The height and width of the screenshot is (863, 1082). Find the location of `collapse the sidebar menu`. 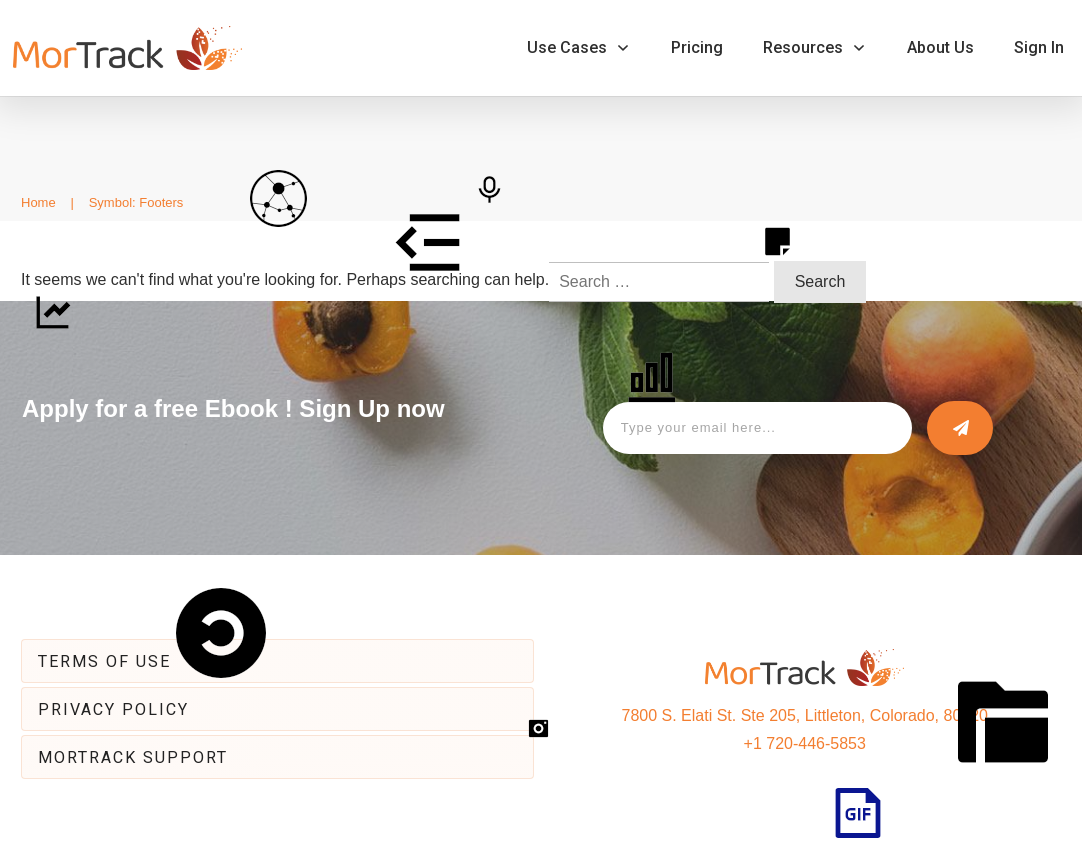

collapse the sidebar menu is located at coordinates (427, 242).